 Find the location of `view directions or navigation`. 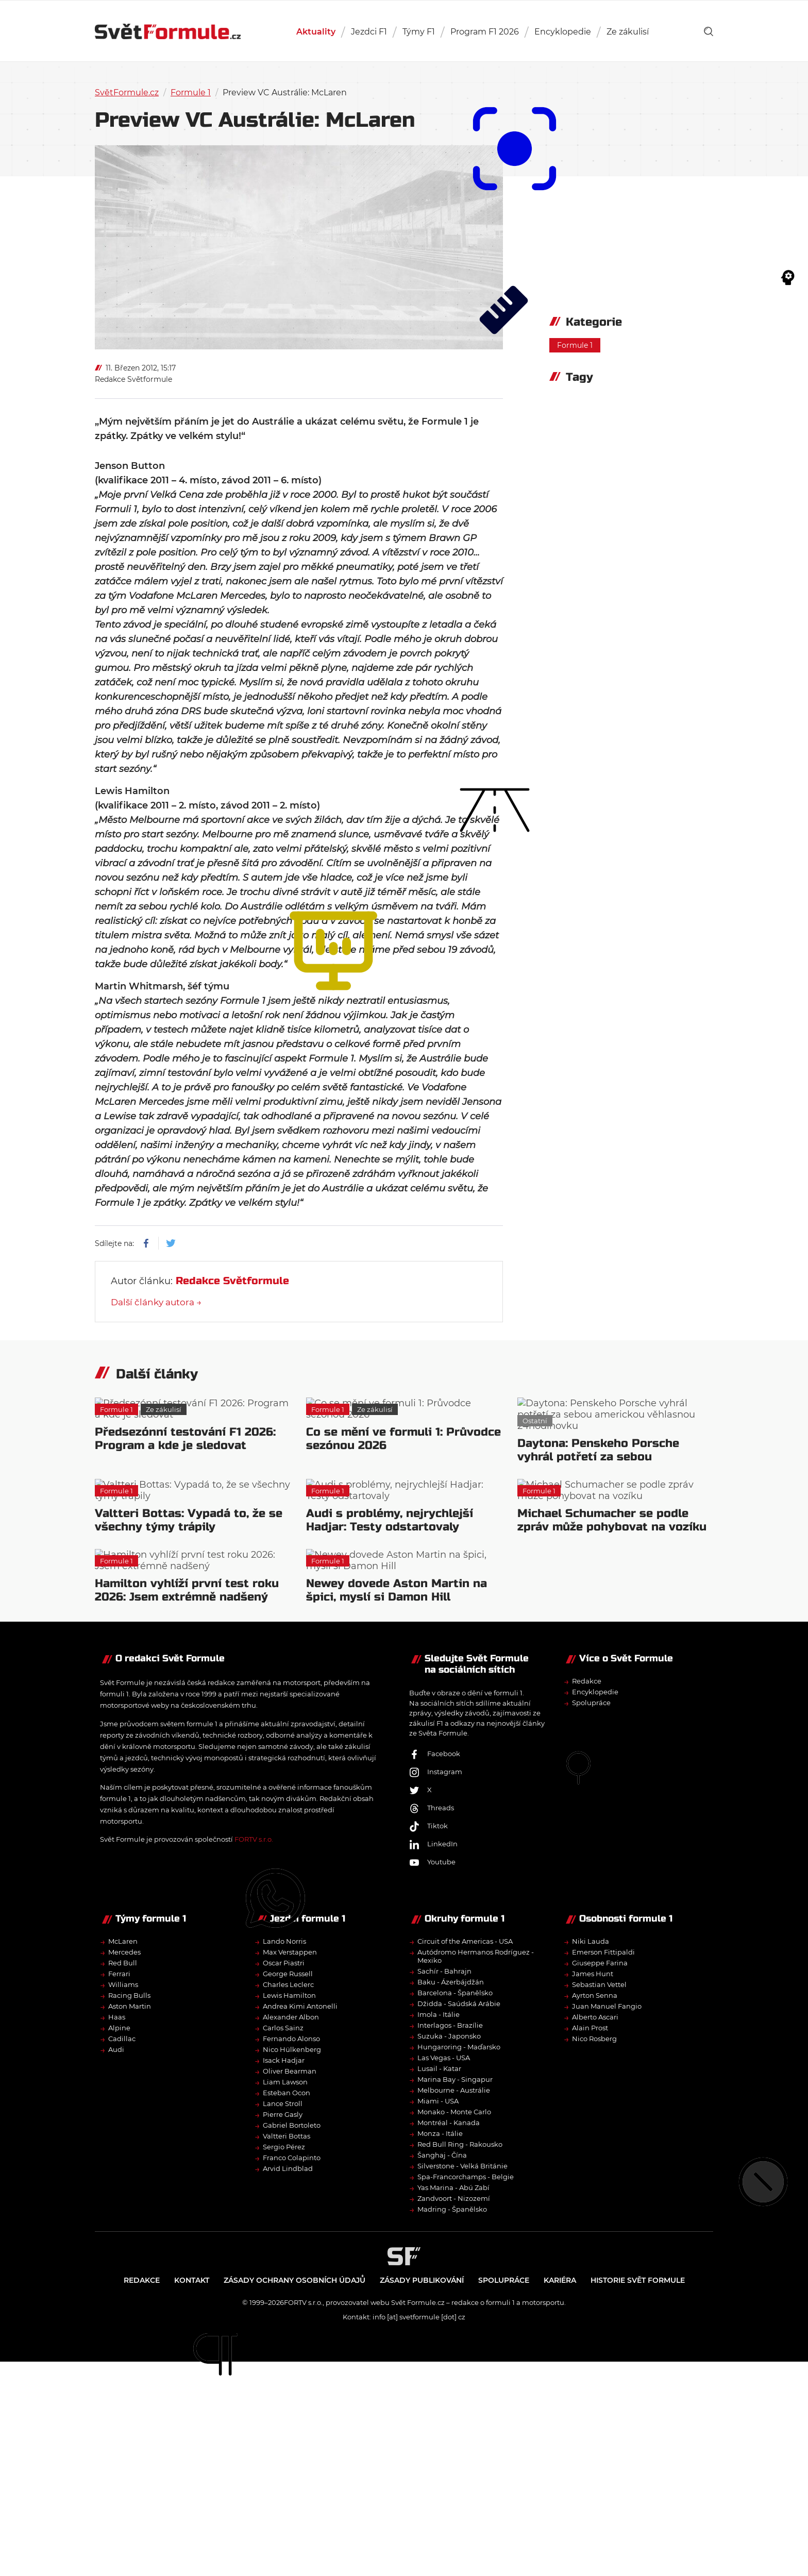

view directions or navigation is located at coordinates (495, 810).